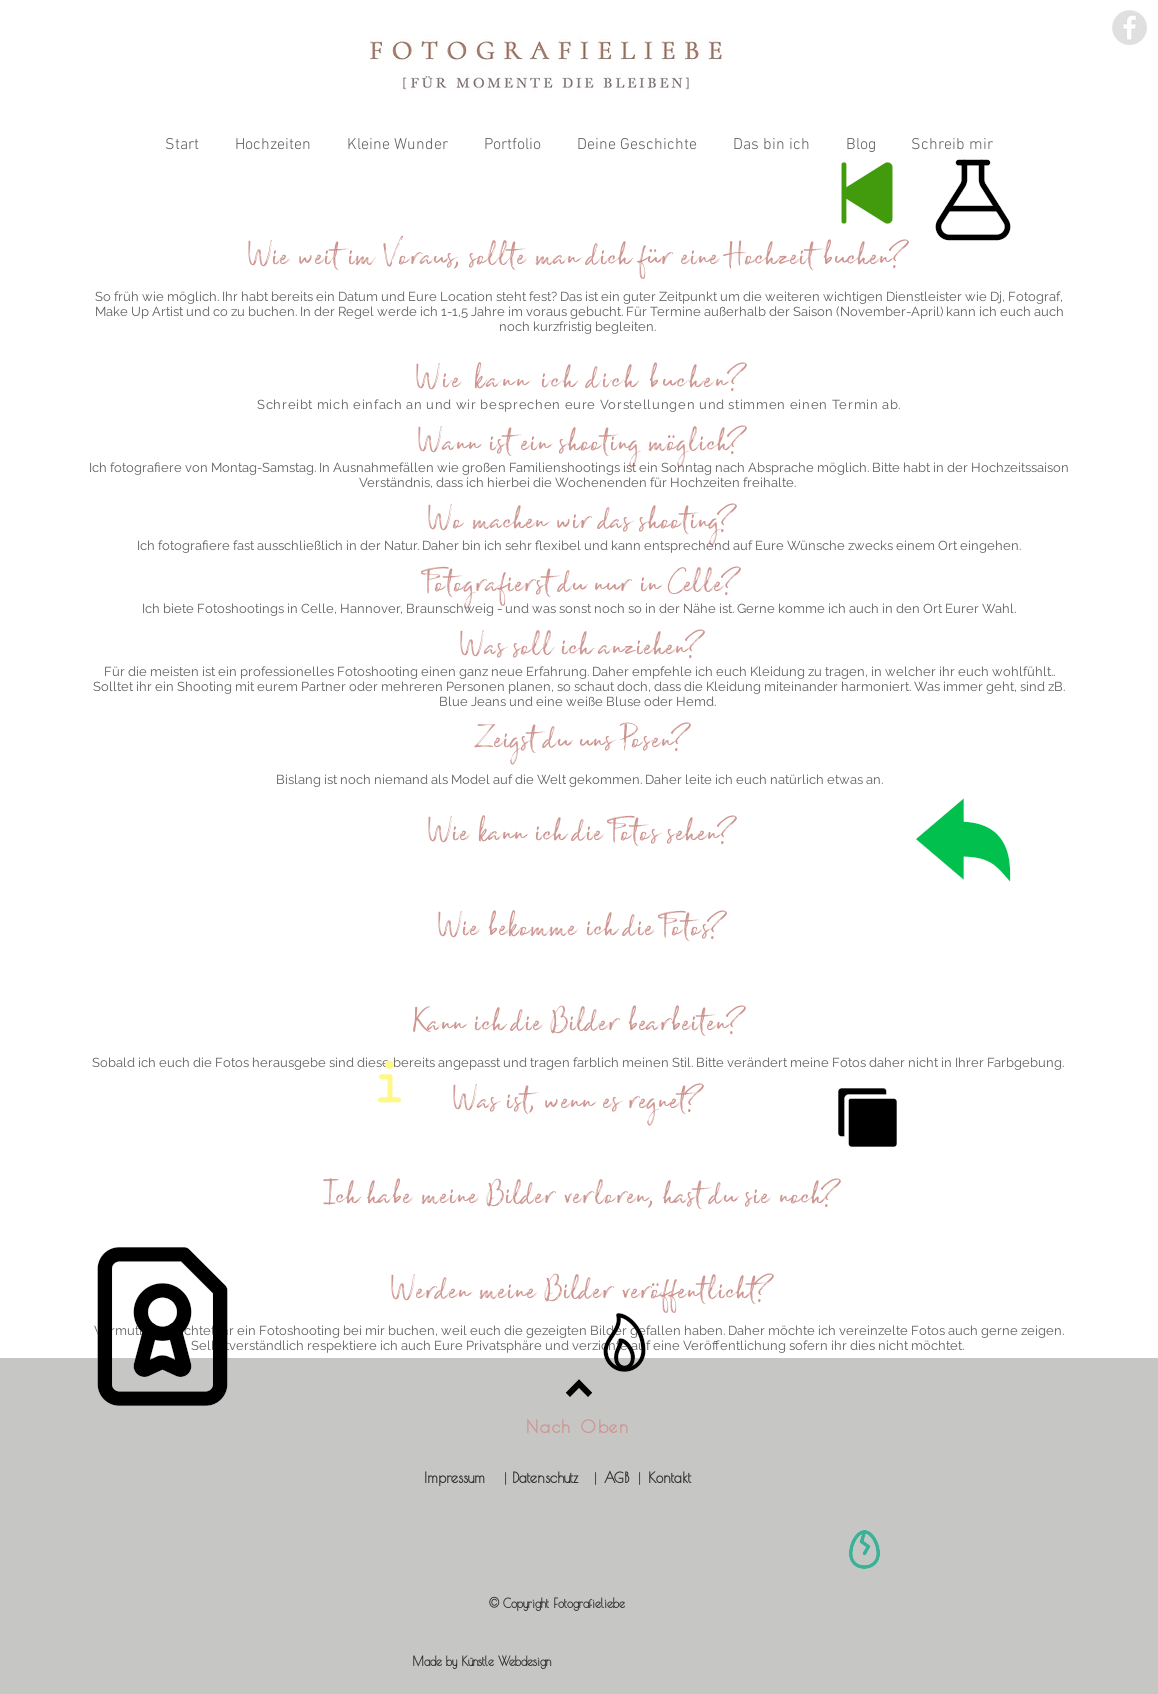  Describe the element at coordinates (973, 200) in the screenshot. I see `access experimental or beta features` at that location.